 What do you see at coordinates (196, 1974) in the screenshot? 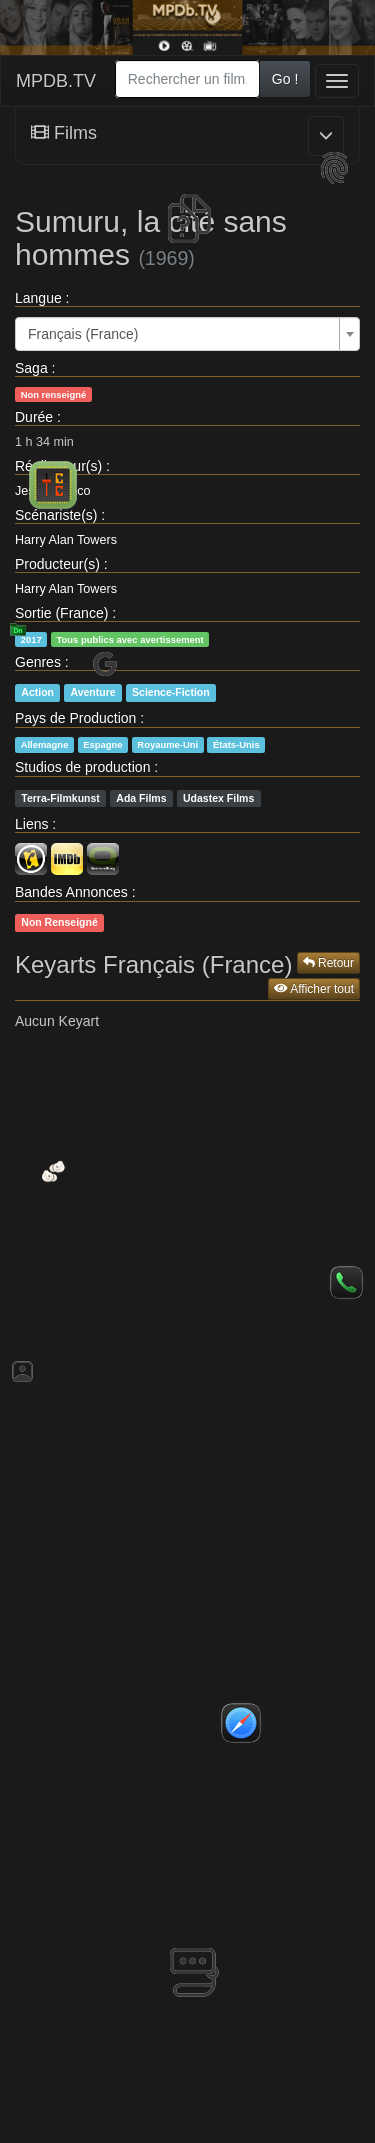
I see `generate a one-time password code` at bounding box center [196, 1974].